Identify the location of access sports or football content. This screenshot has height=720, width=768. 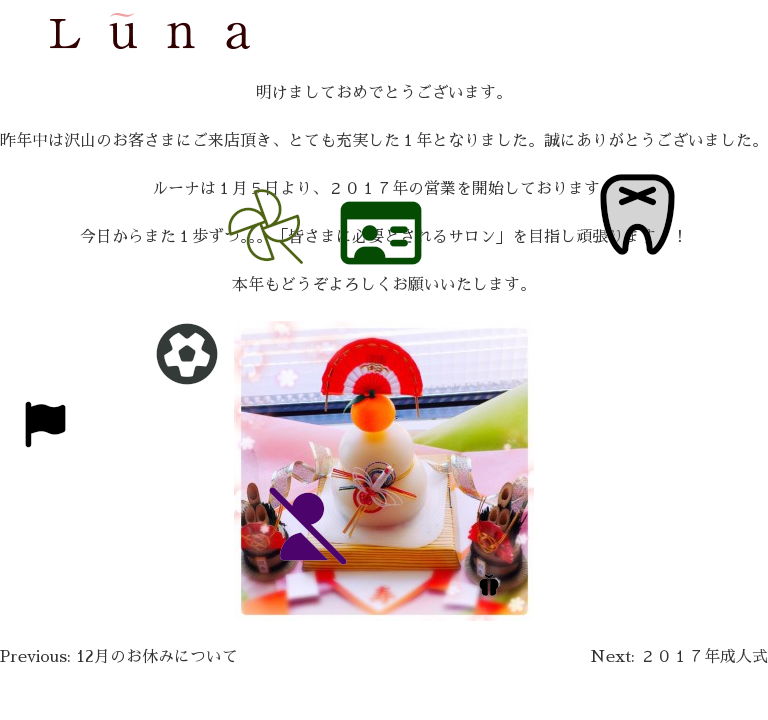
(187, 354).